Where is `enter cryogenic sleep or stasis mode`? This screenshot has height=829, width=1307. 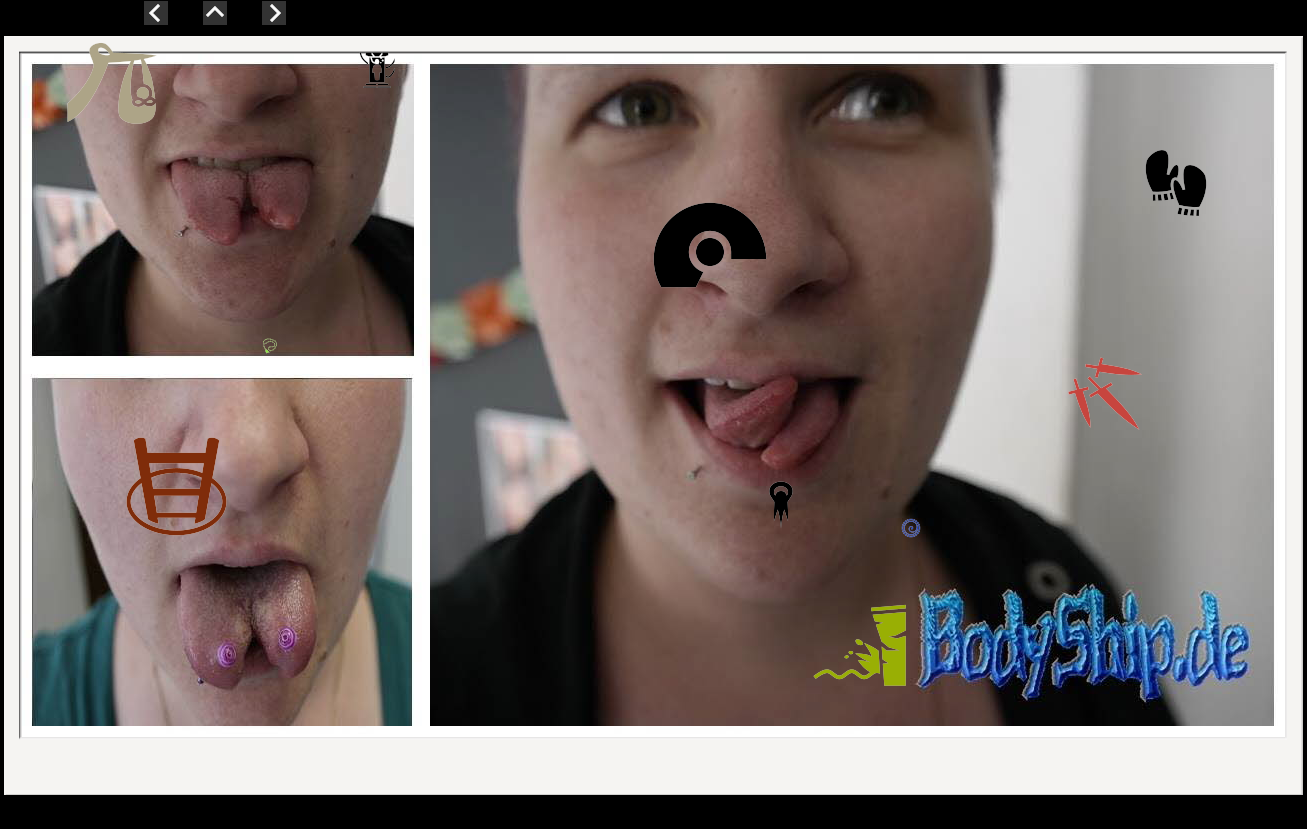
enter cryogenic sleep or stasis mode is located at coordinates (377, 70).